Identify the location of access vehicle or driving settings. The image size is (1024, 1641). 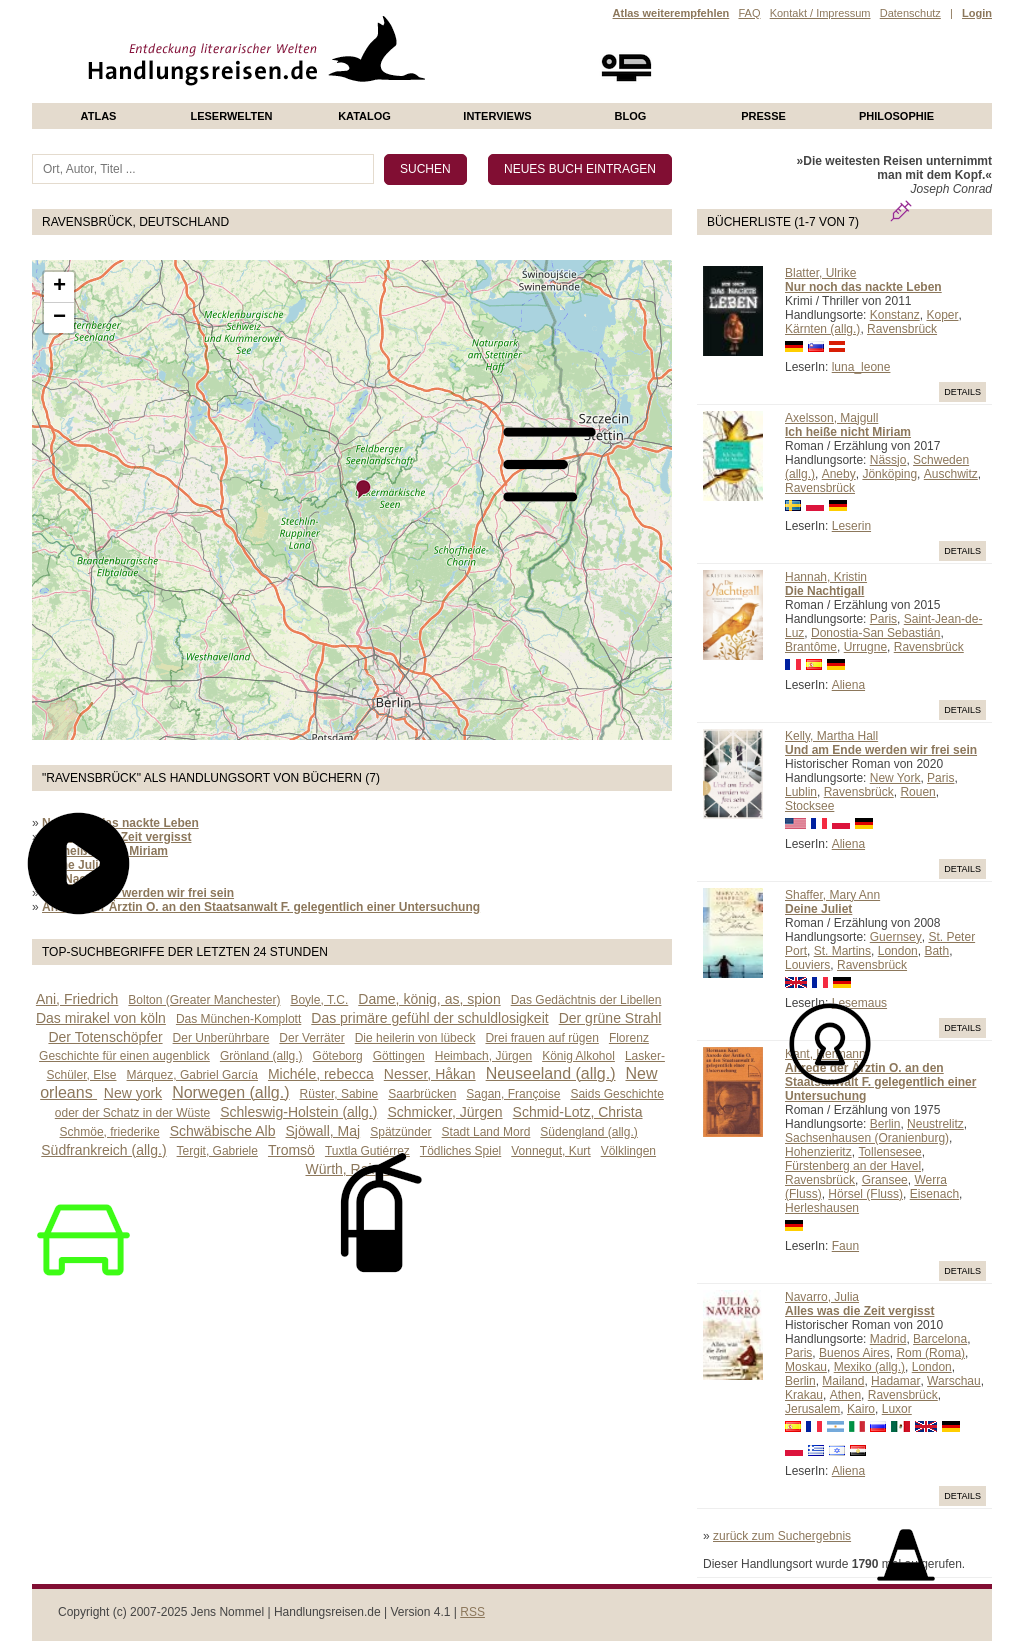
(83, 1241).